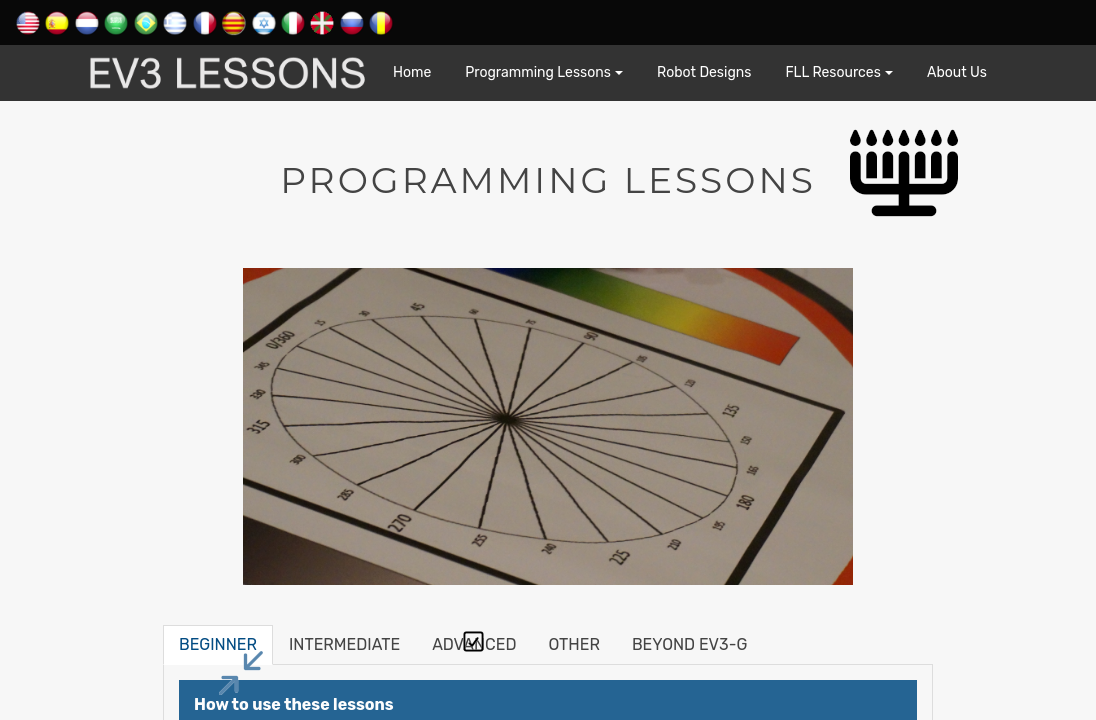 Image resolution: width=1096 pixels, height=720 pixels. I want to click on indicates hanukkah-related content or events, so click(904, 173).